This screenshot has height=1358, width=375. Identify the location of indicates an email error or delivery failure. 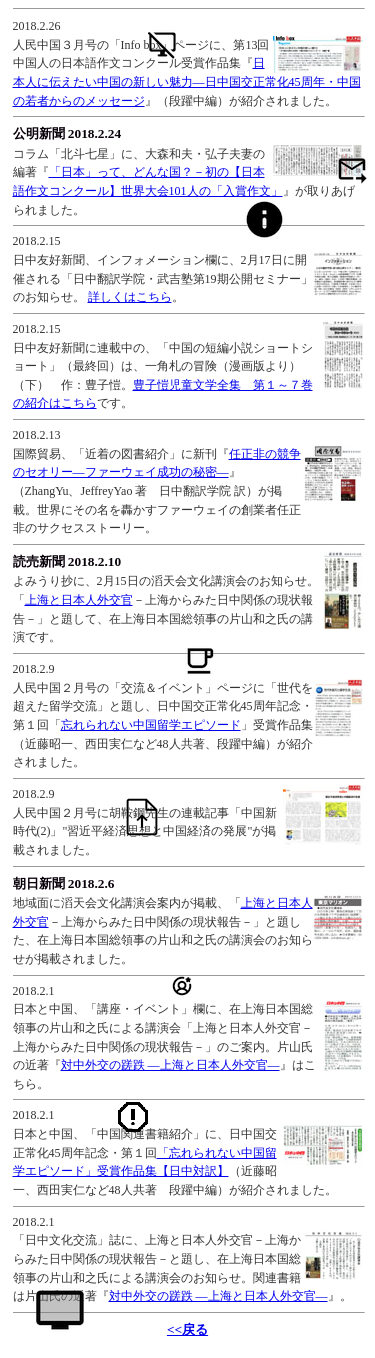
(133, 1117).